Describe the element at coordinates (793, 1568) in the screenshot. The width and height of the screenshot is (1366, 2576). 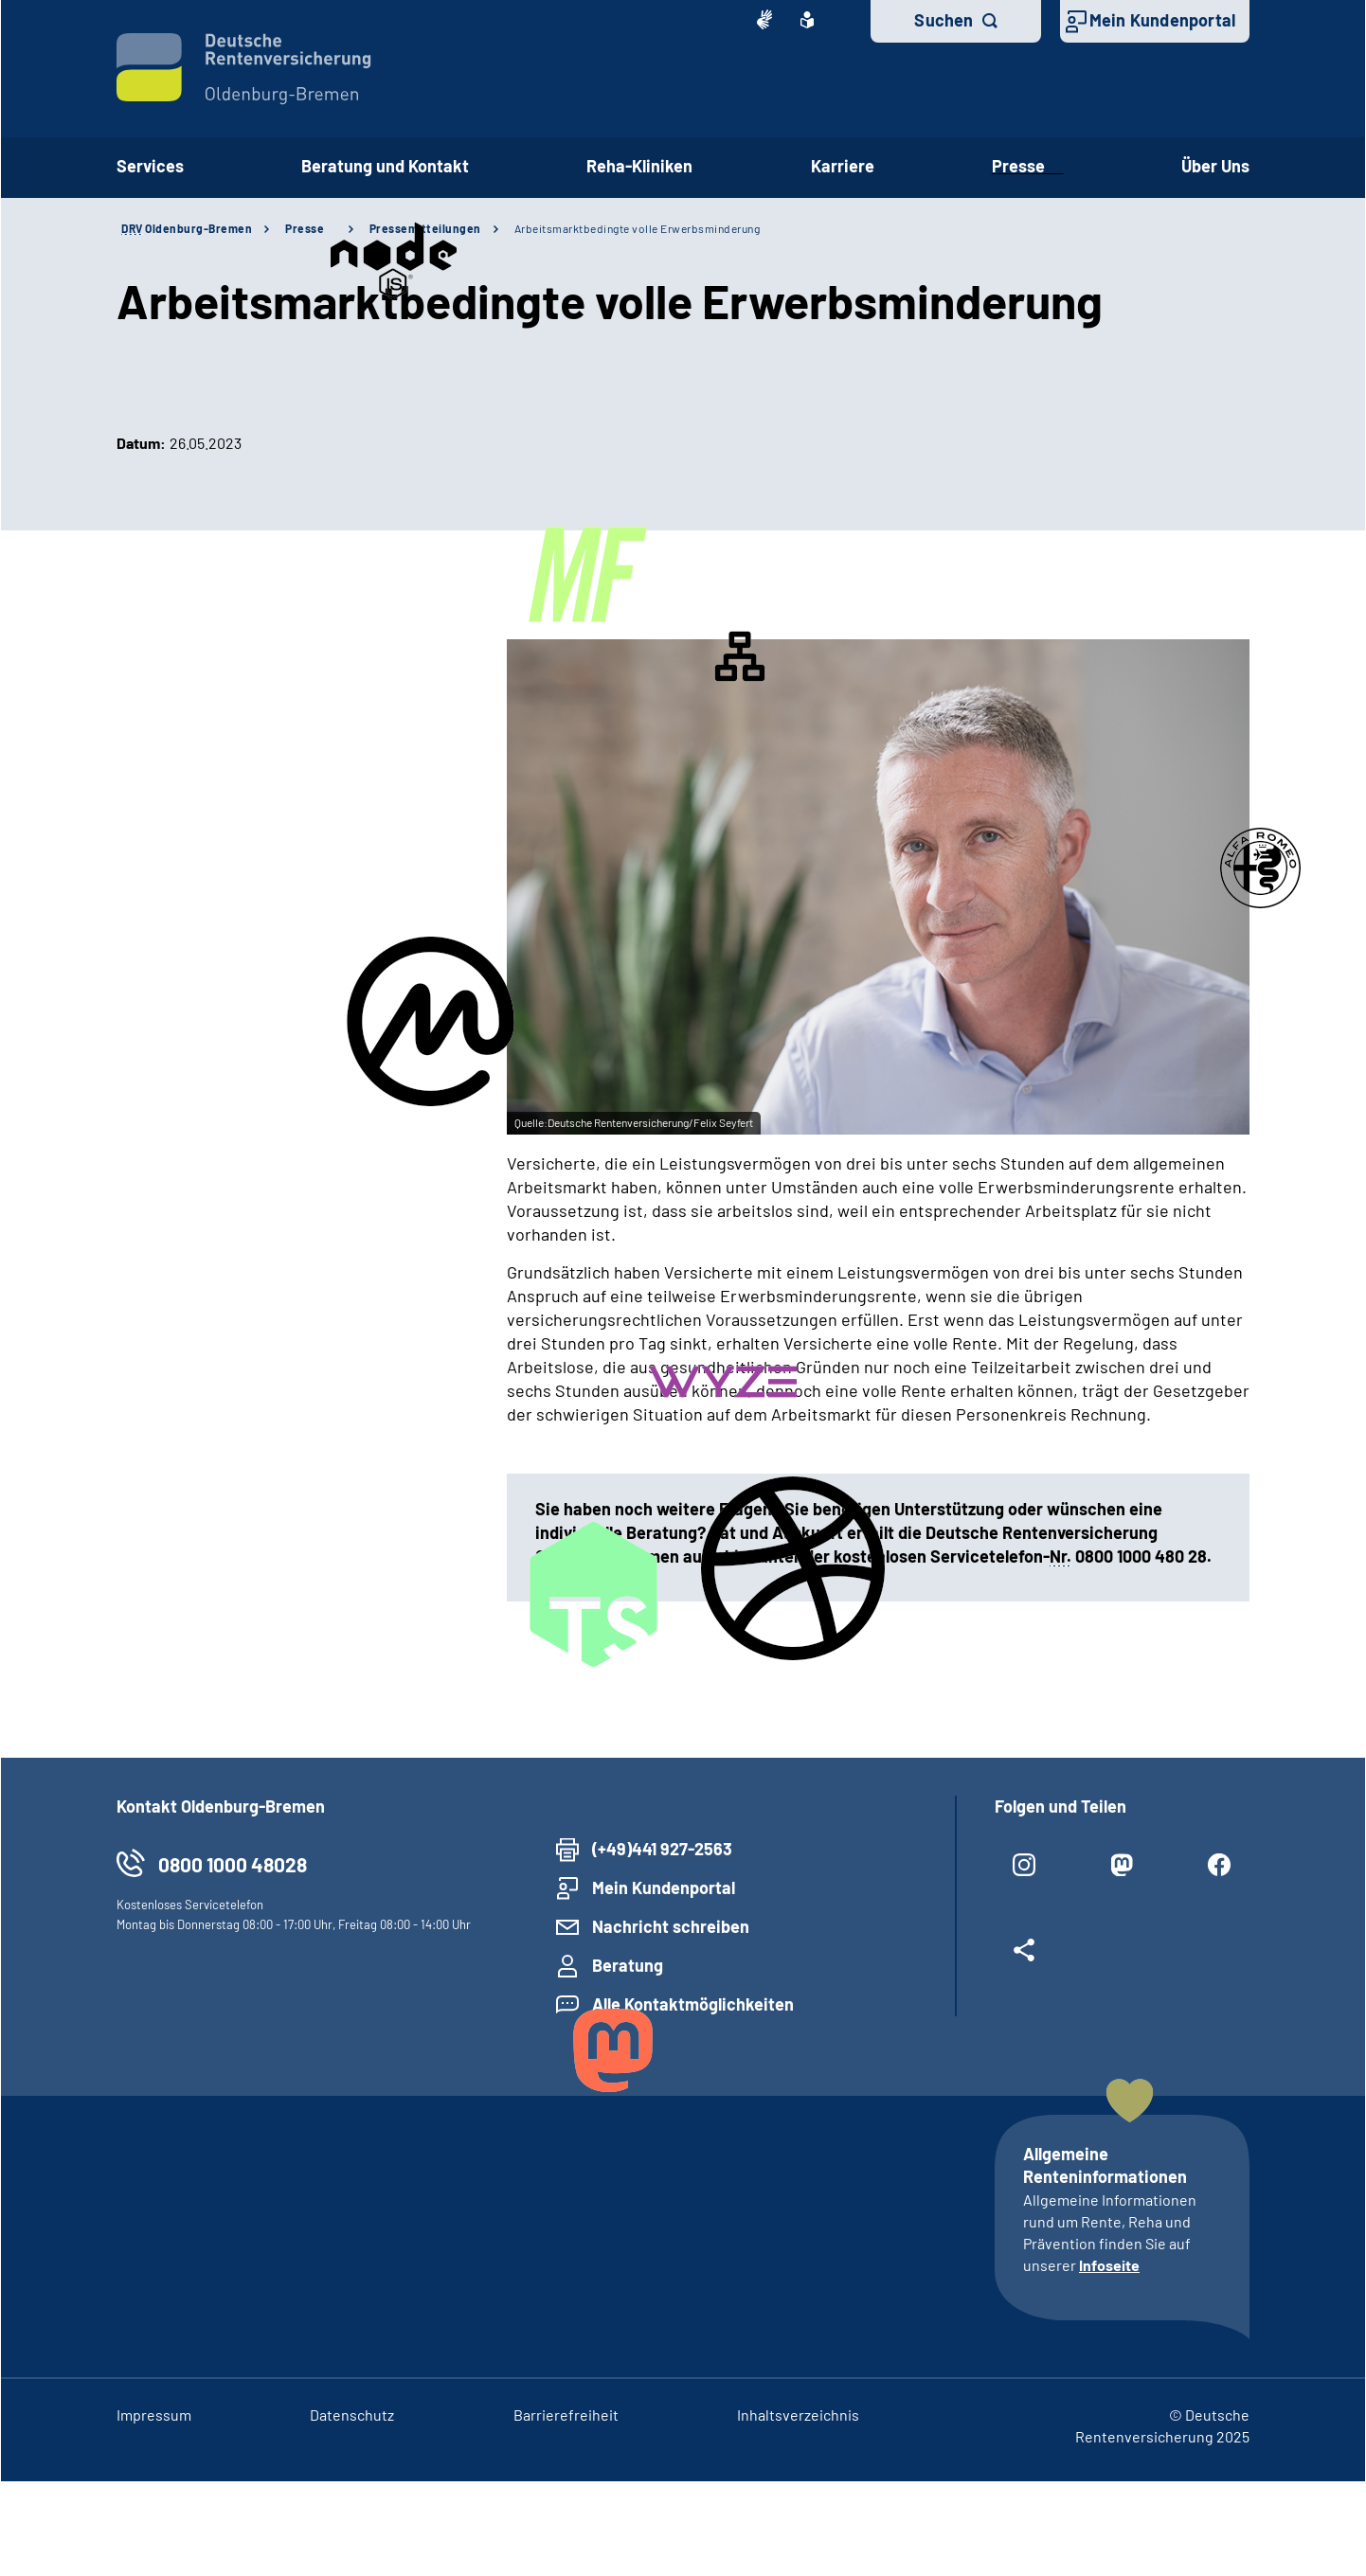
I see `visit dribbble profile or portfolio` at that location.